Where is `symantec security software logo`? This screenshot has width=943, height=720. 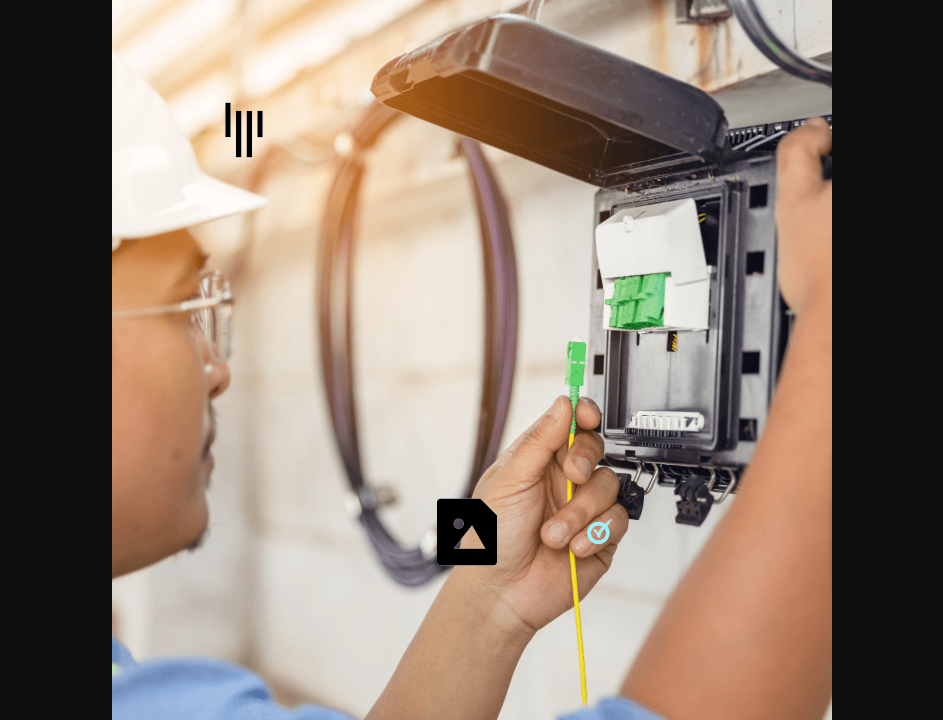 symantec security software logo is located at coordinates (599, 531).